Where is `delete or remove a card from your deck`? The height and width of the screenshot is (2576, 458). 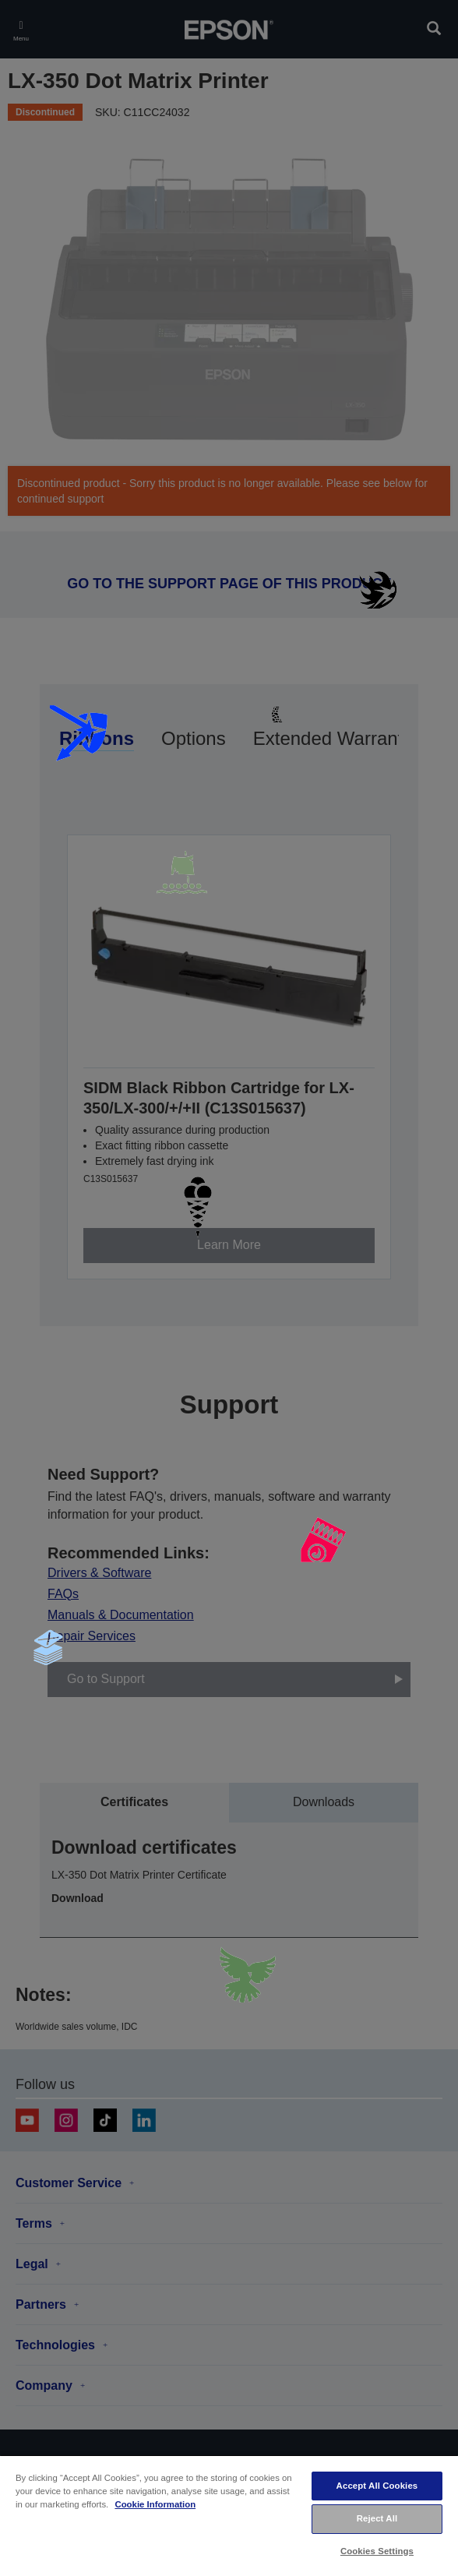
delete or remove a card from your deck is located at coordinates (48, 1646).